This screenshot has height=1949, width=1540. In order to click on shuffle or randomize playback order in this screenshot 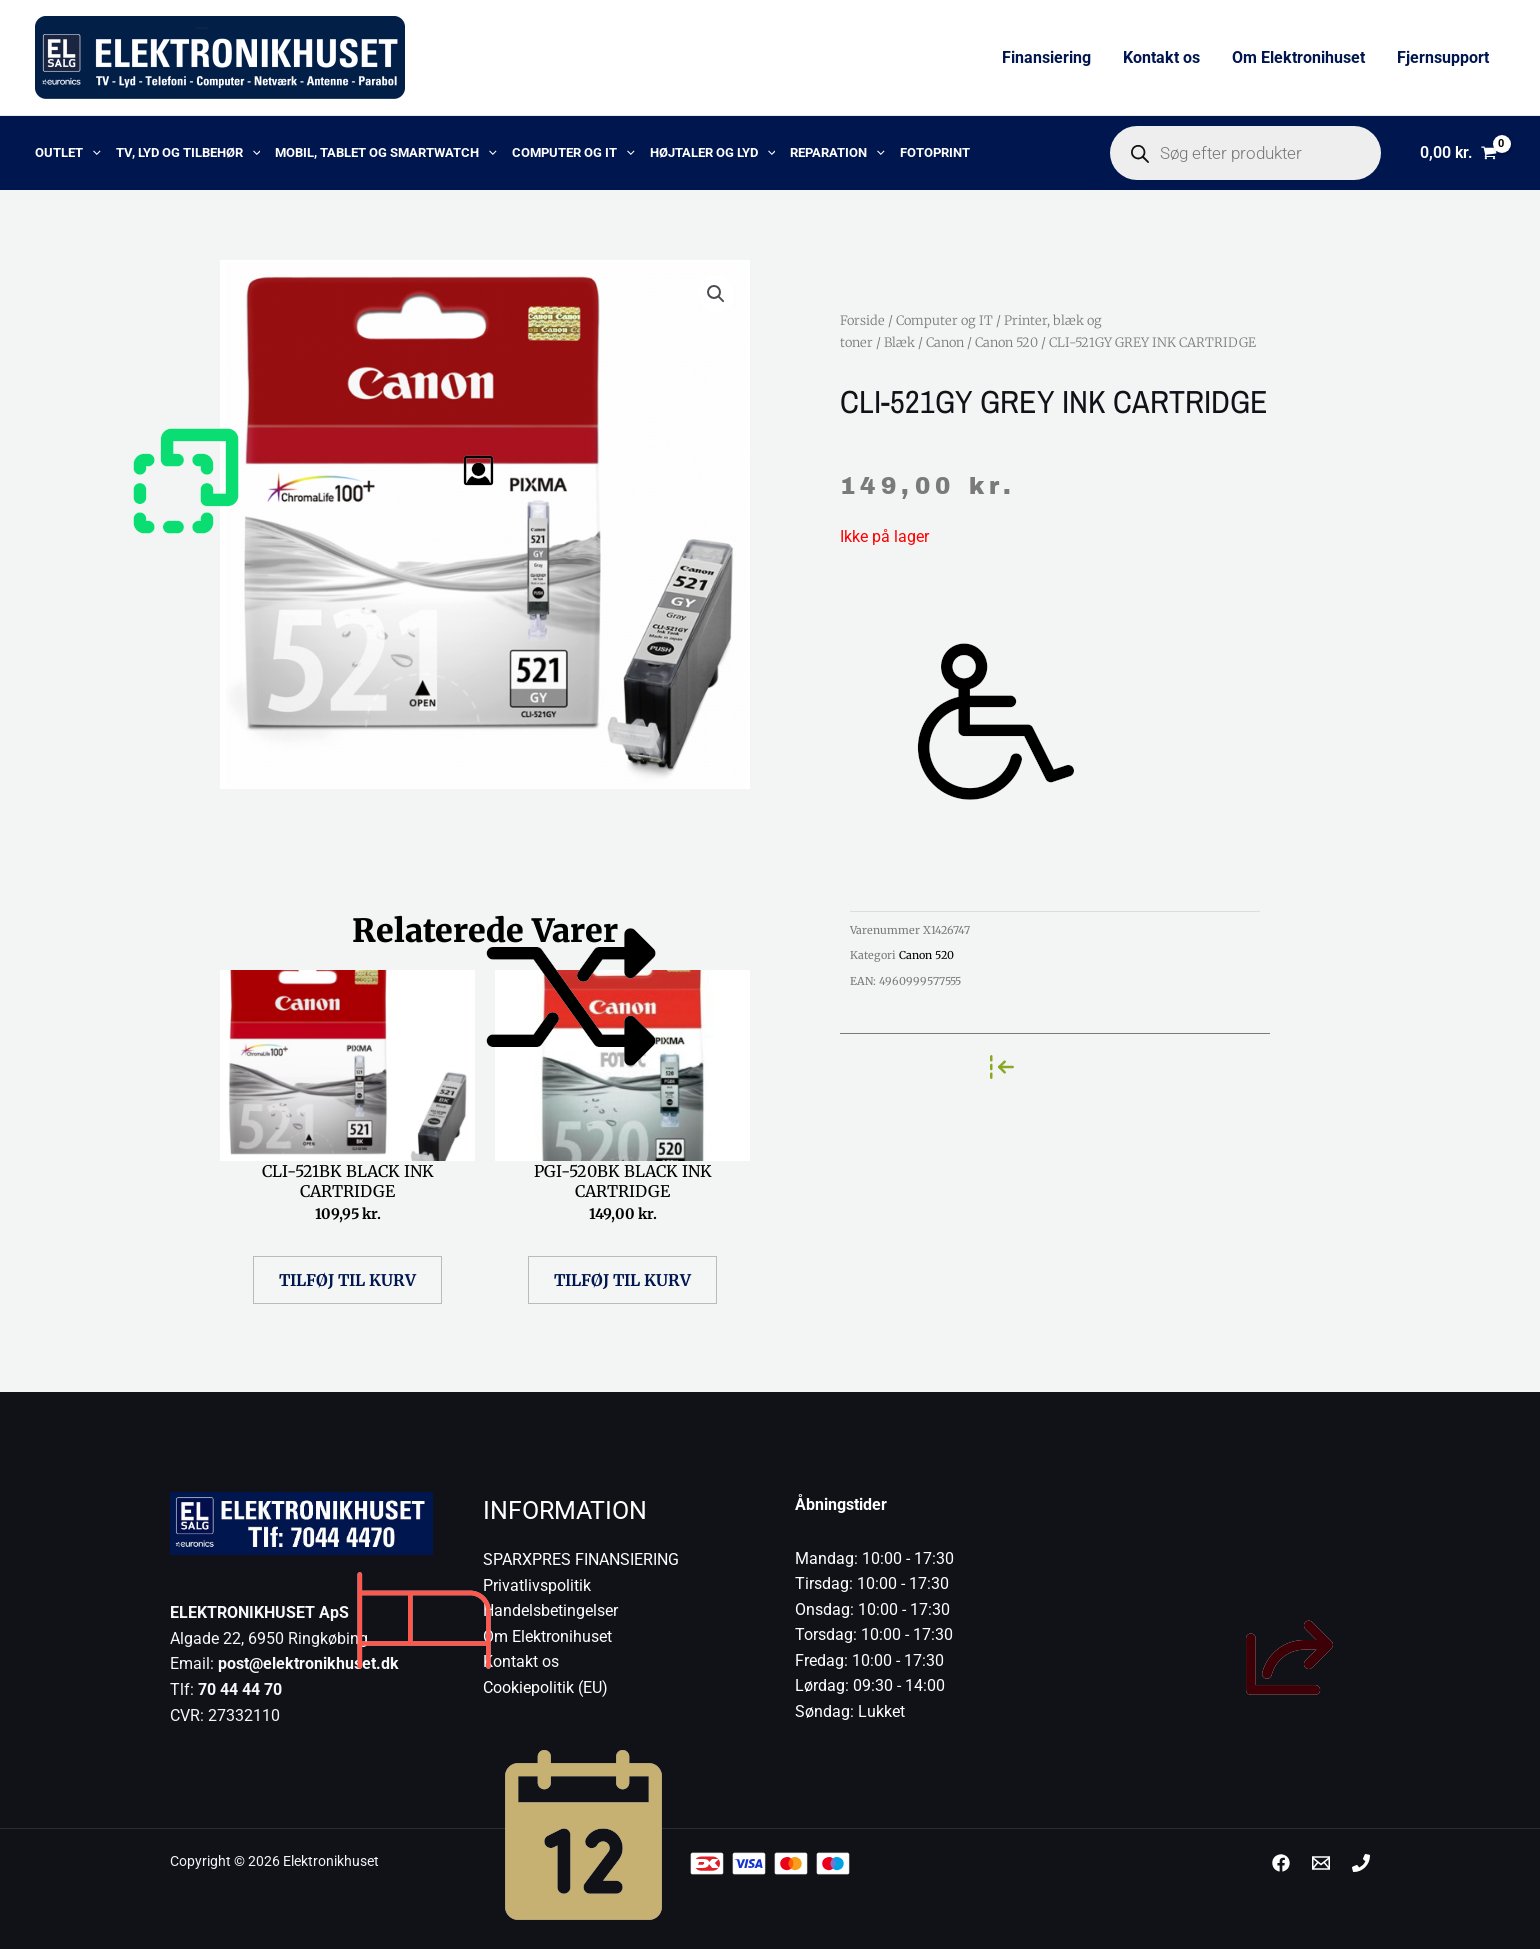, I will do `click(568, 997)`.